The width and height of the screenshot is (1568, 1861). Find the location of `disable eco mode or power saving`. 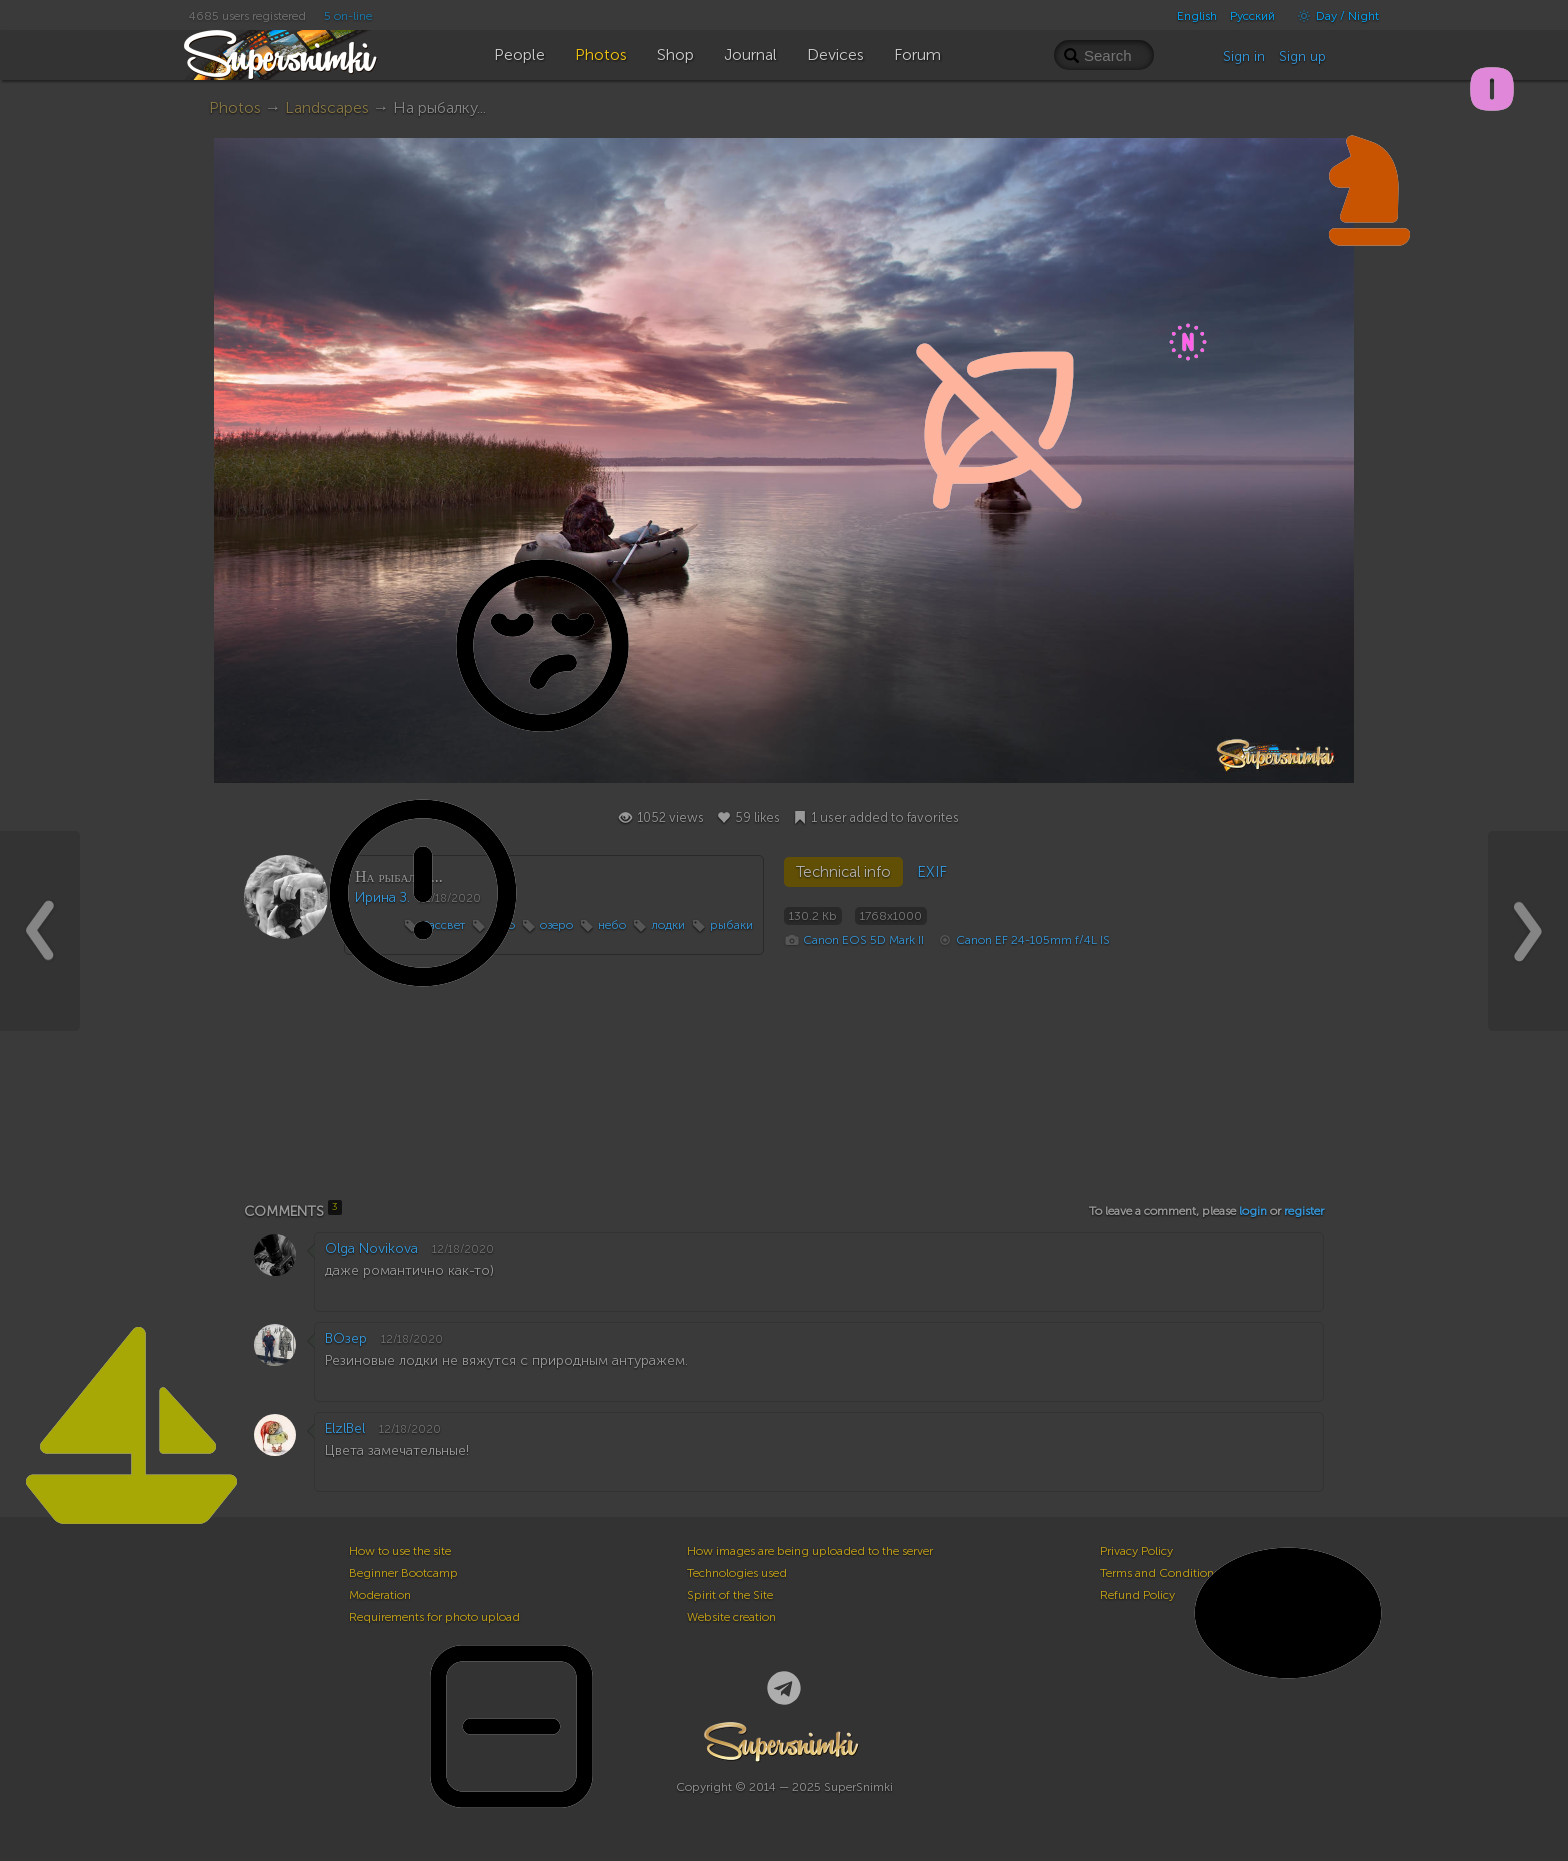

disable eco mode or power saving is located at coordinates (999, 426).